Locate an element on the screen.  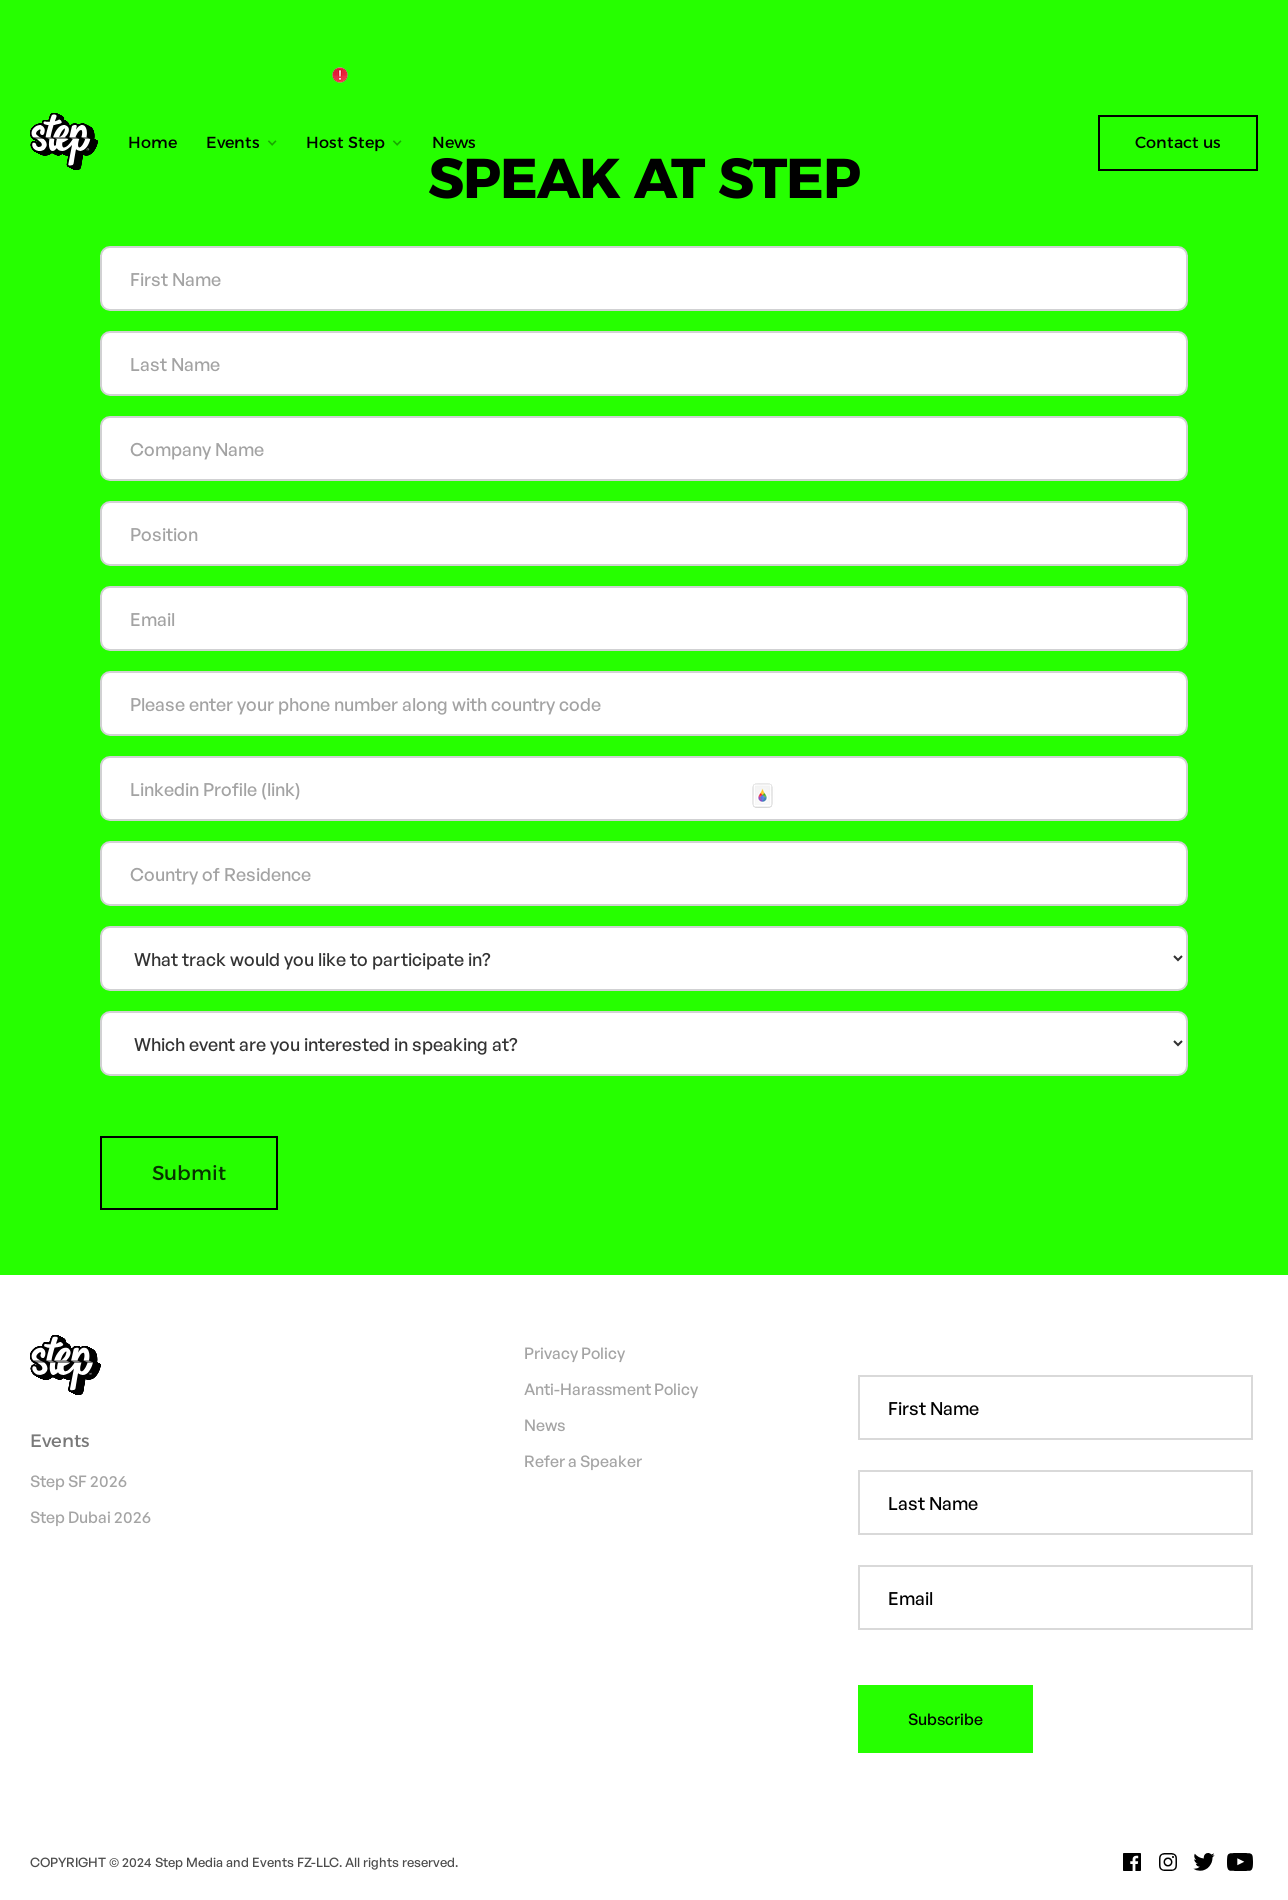
report a system error or crash is located at coordinates (340, 75).